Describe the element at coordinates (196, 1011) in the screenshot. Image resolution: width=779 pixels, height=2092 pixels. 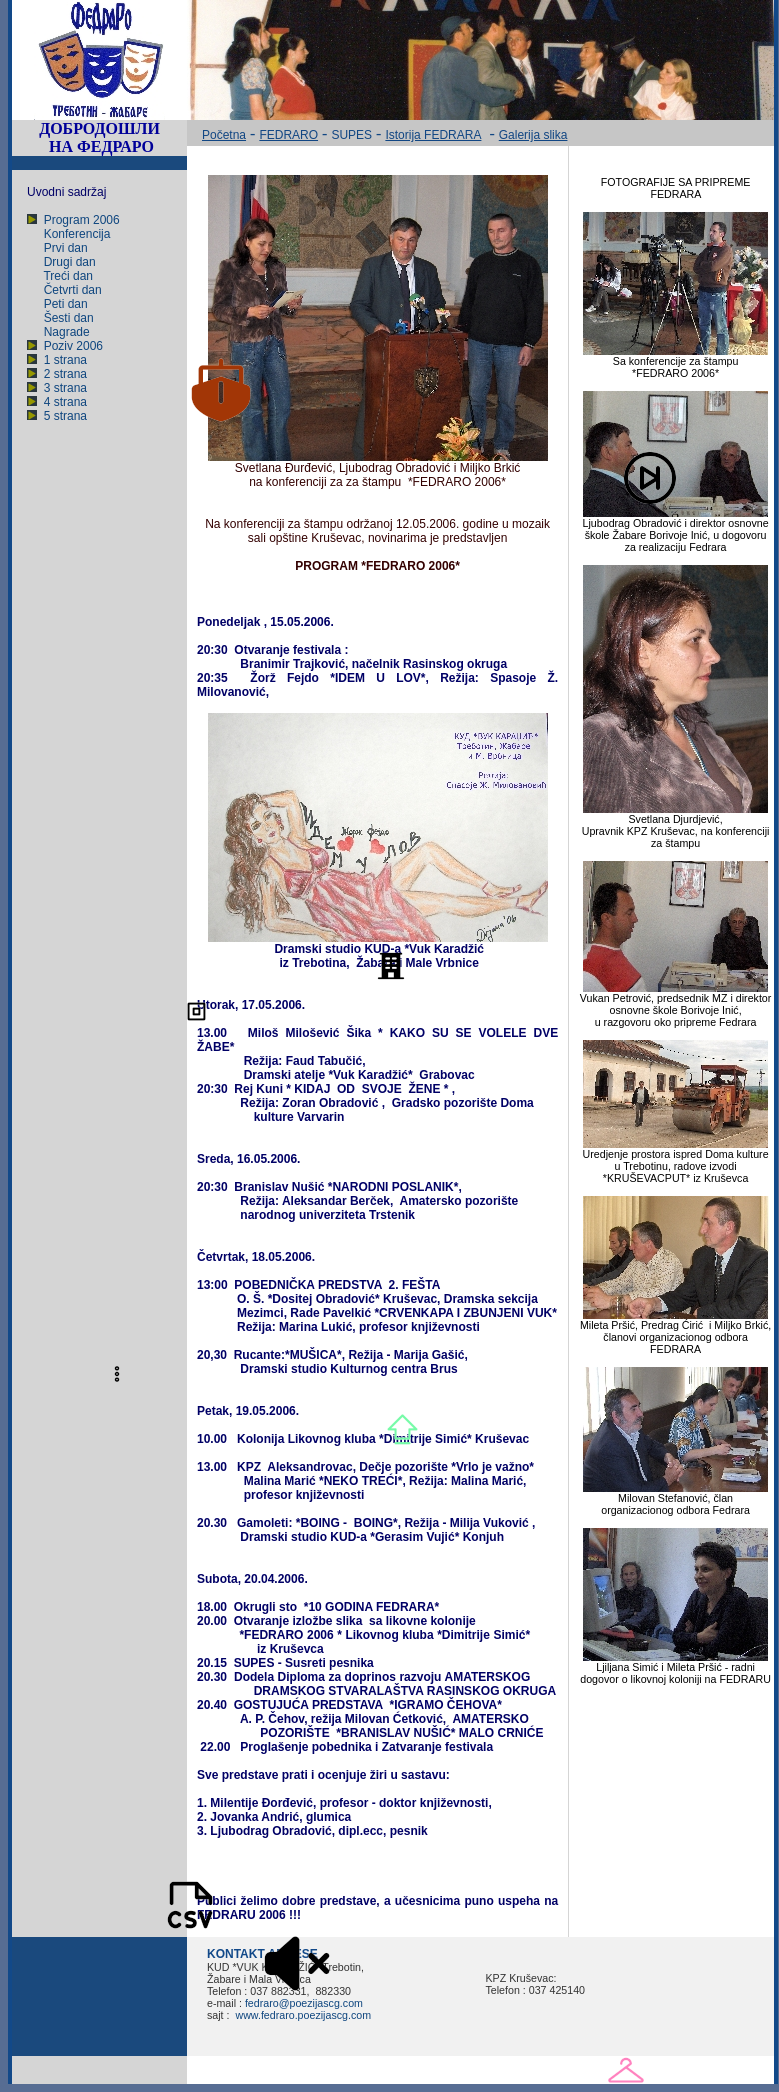
I see `Square payment services logo` at that location.